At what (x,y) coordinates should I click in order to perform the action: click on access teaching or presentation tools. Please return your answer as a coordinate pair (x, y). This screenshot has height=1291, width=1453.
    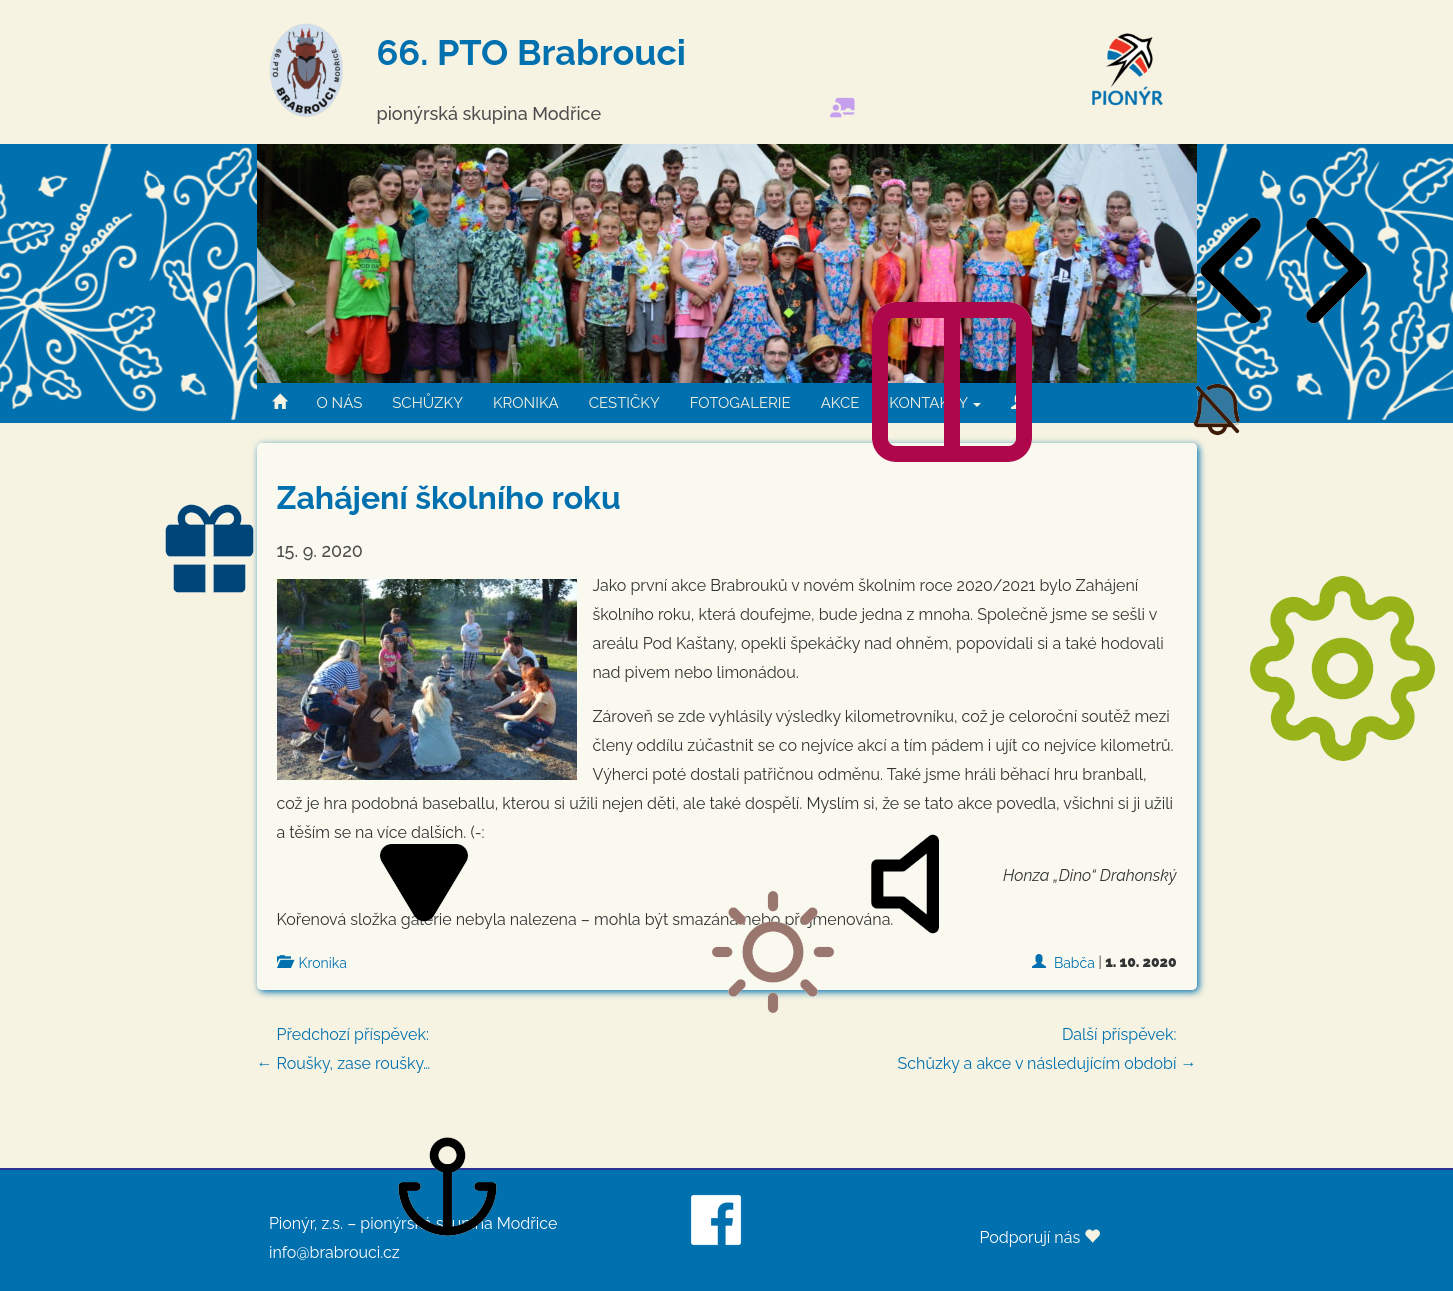
    Looking at the image, I should click on (843, 107).